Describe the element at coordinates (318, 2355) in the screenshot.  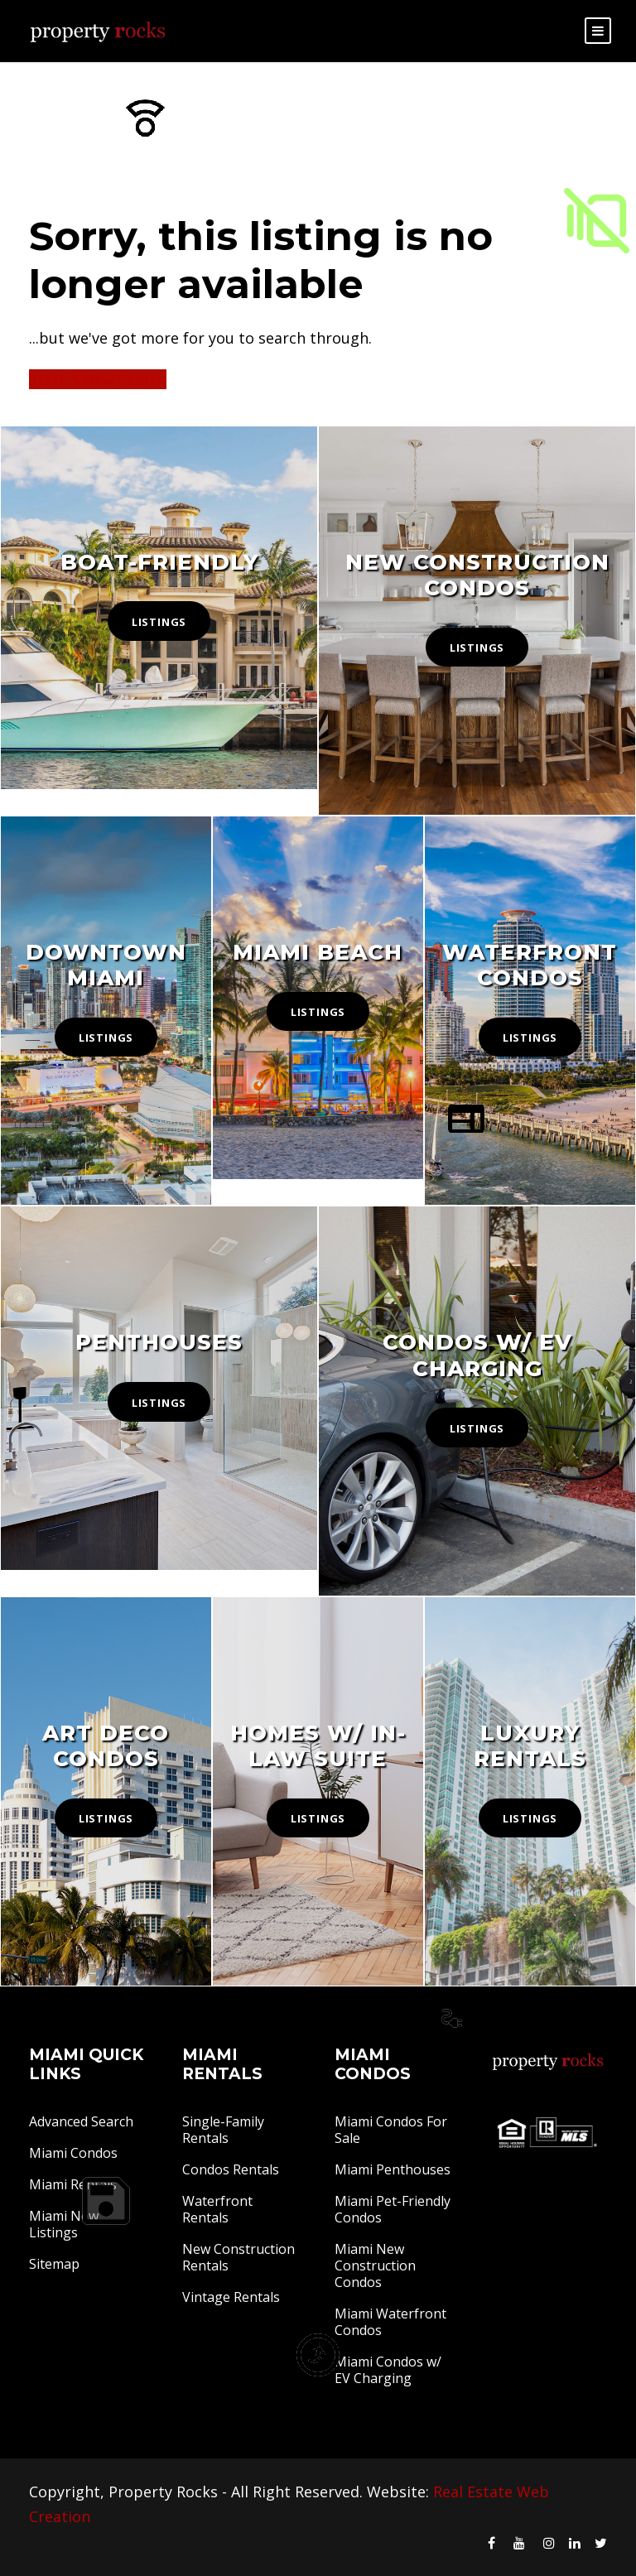
I see `start a run or jogging activity` at that location.